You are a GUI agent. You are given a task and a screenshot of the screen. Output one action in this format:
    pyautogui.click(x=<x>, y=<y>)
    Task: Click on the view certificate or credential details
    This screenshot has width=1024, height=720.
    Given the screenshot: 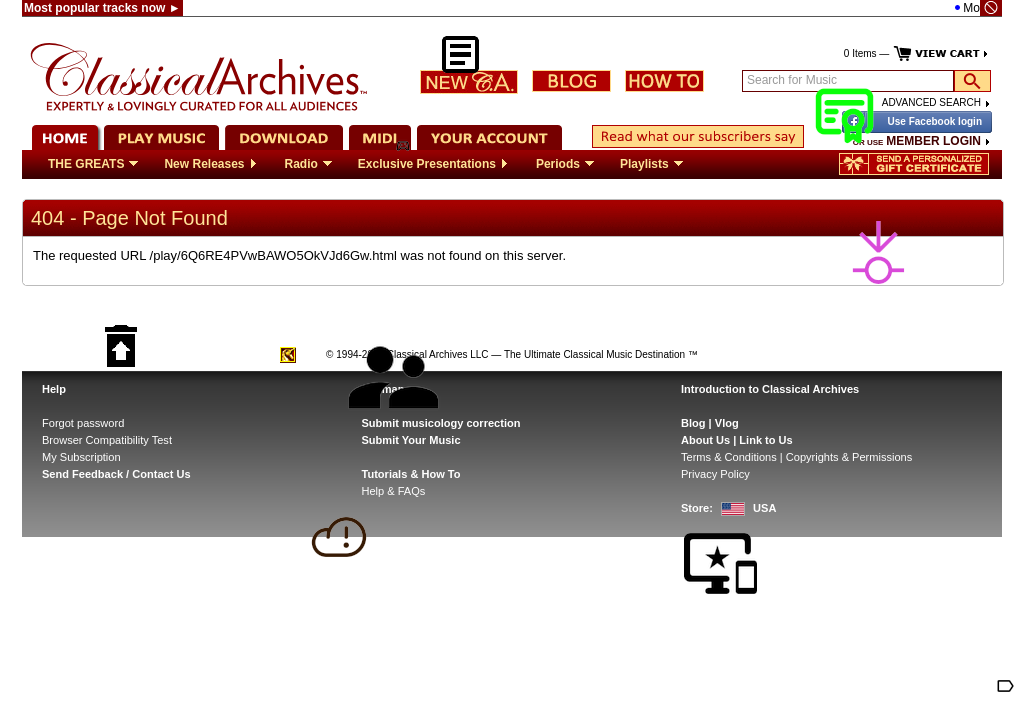 What is the action you would take?
    pyautogui.click(x=844, y=111)
    